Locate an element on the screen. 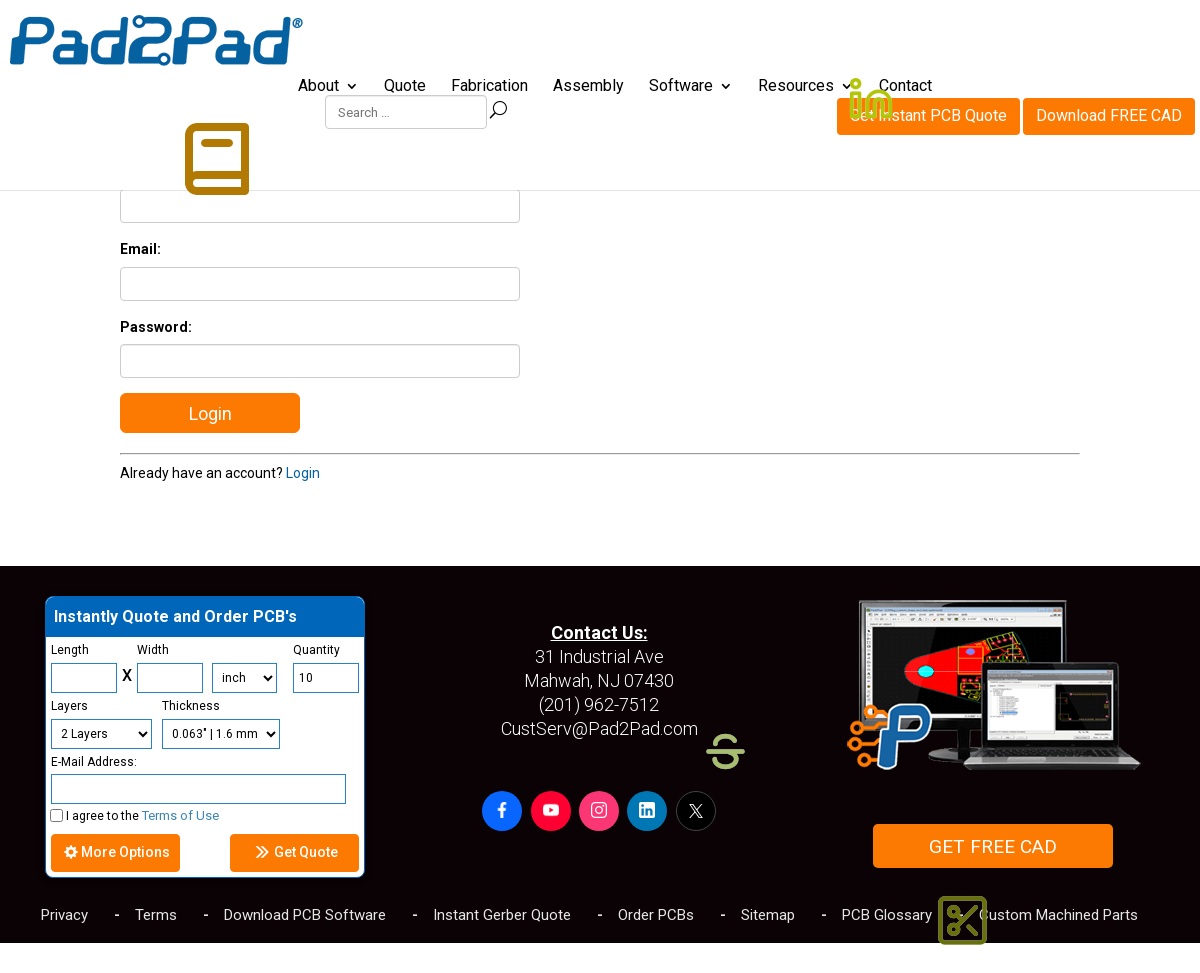 The height and width of the screenshot is (973, 1200). cut or crop selected content is located at coordinates (962, 920).